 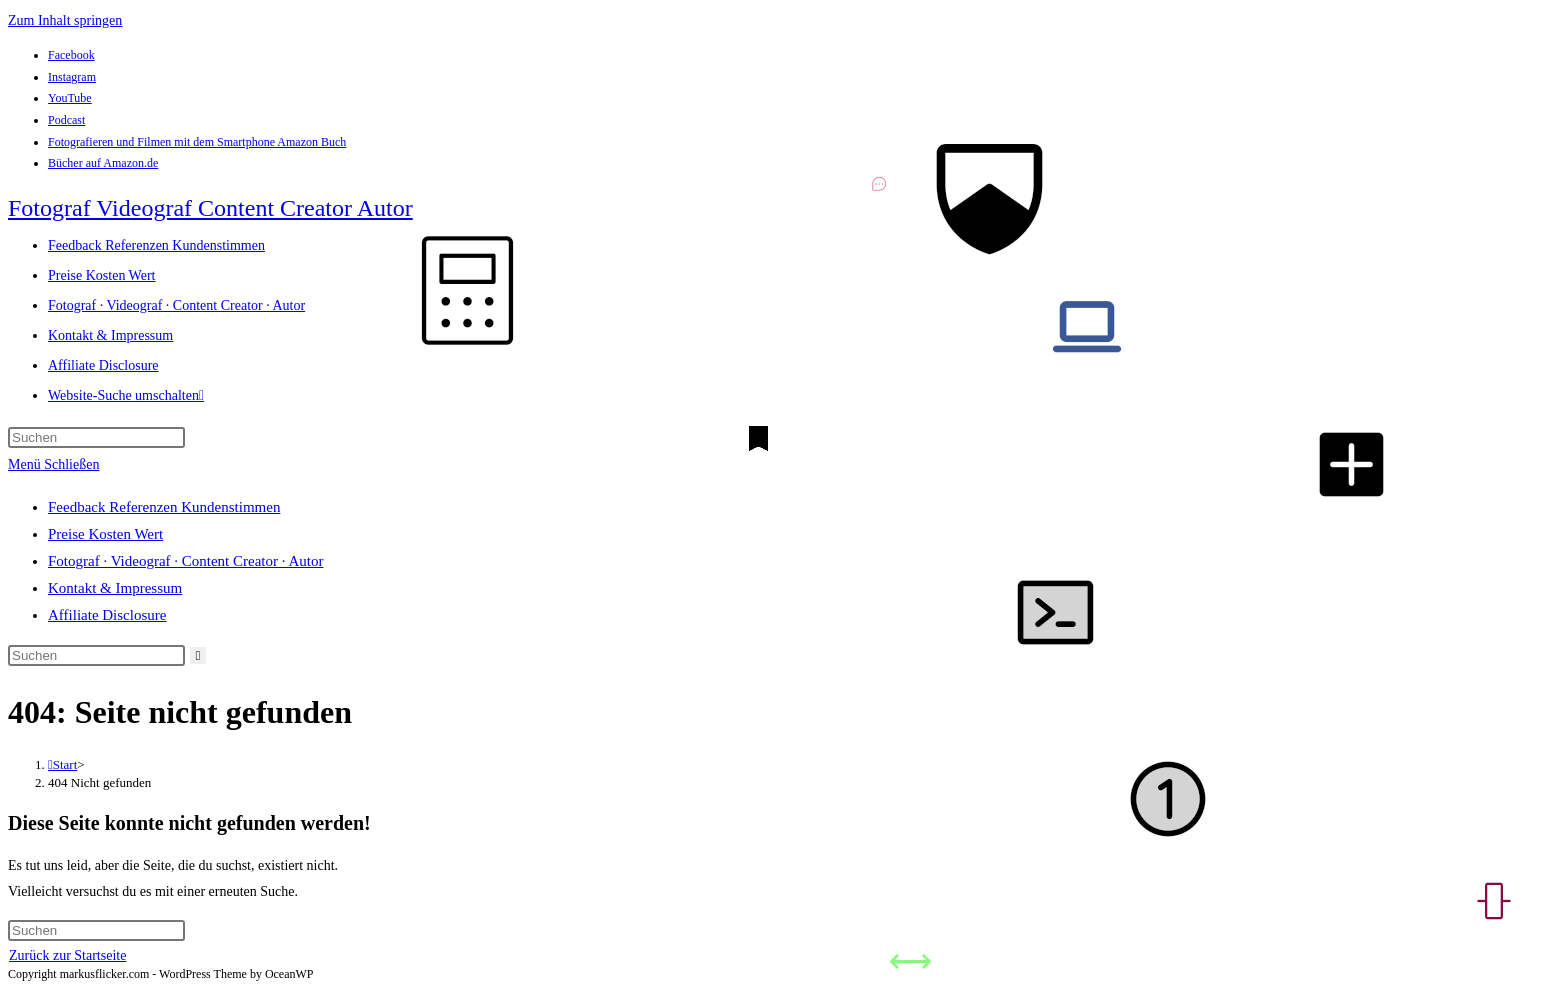 What do you see at coordinates (758, 438) in the screenshot?
I see `save this item to your bookmarks` at bounding box center [758, 438].